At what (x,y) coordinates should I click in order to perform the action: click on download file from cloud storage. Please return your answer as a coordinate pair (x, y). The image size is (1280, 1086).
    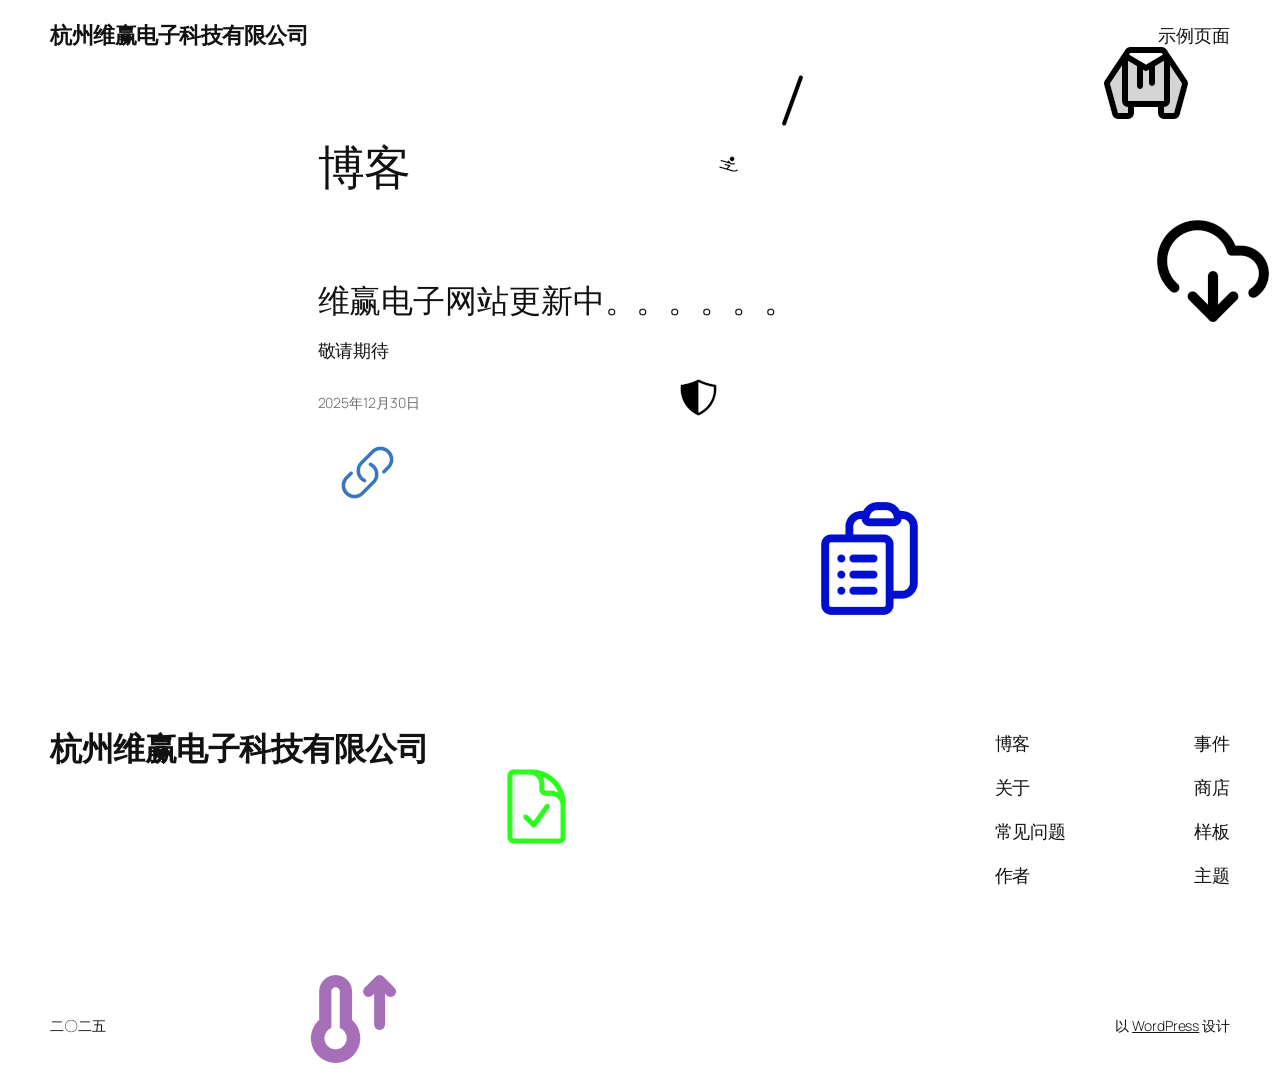
    Looking at the image, I should click on (1213, 271).